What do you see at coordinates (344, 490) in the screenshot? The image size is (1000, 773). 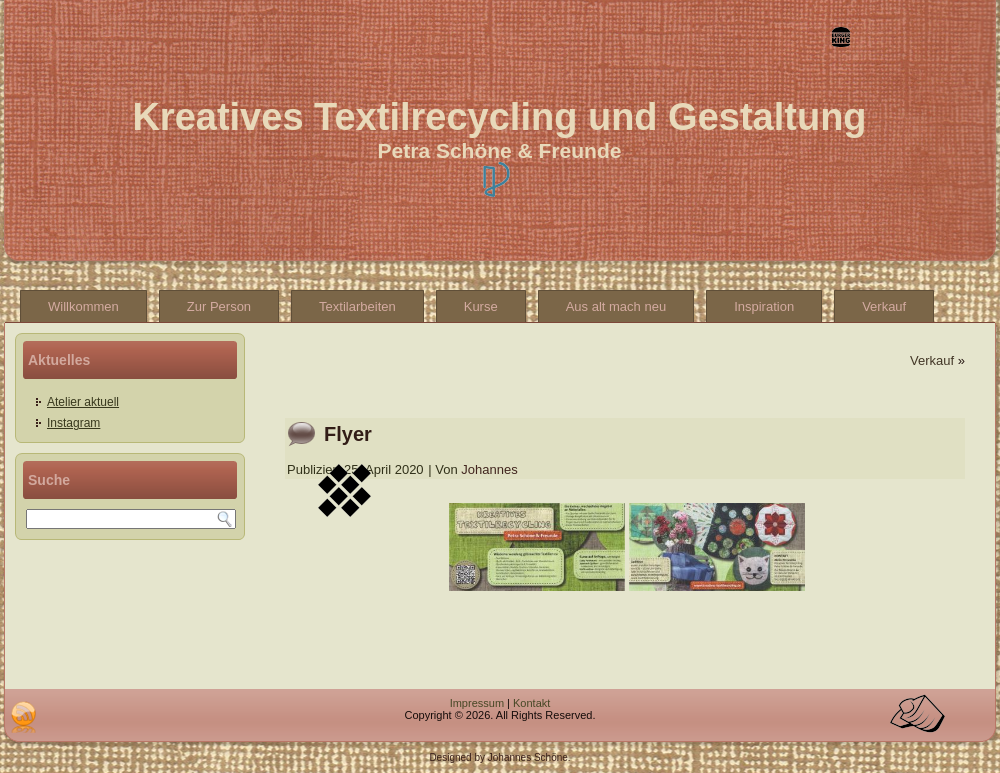 I see `mingw-w64 compiler toolchain logo` at bounding box center [344, 490].